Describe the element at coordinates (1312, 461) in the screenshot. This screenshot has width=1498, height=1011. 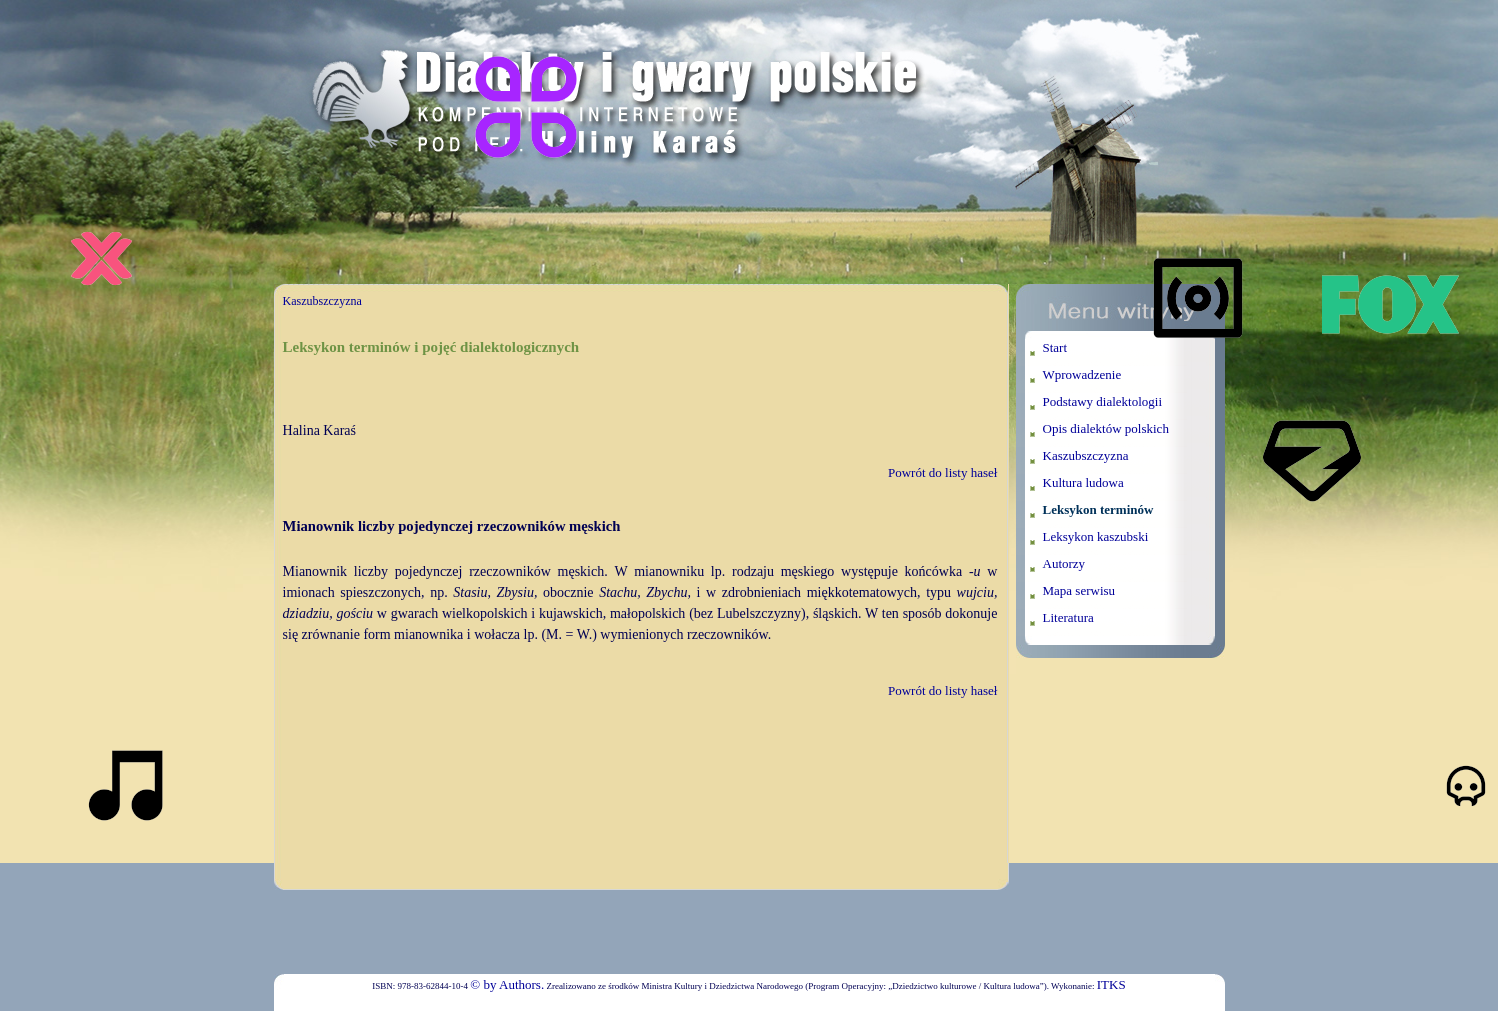
I see `zod typescript validation library logo` at that location.